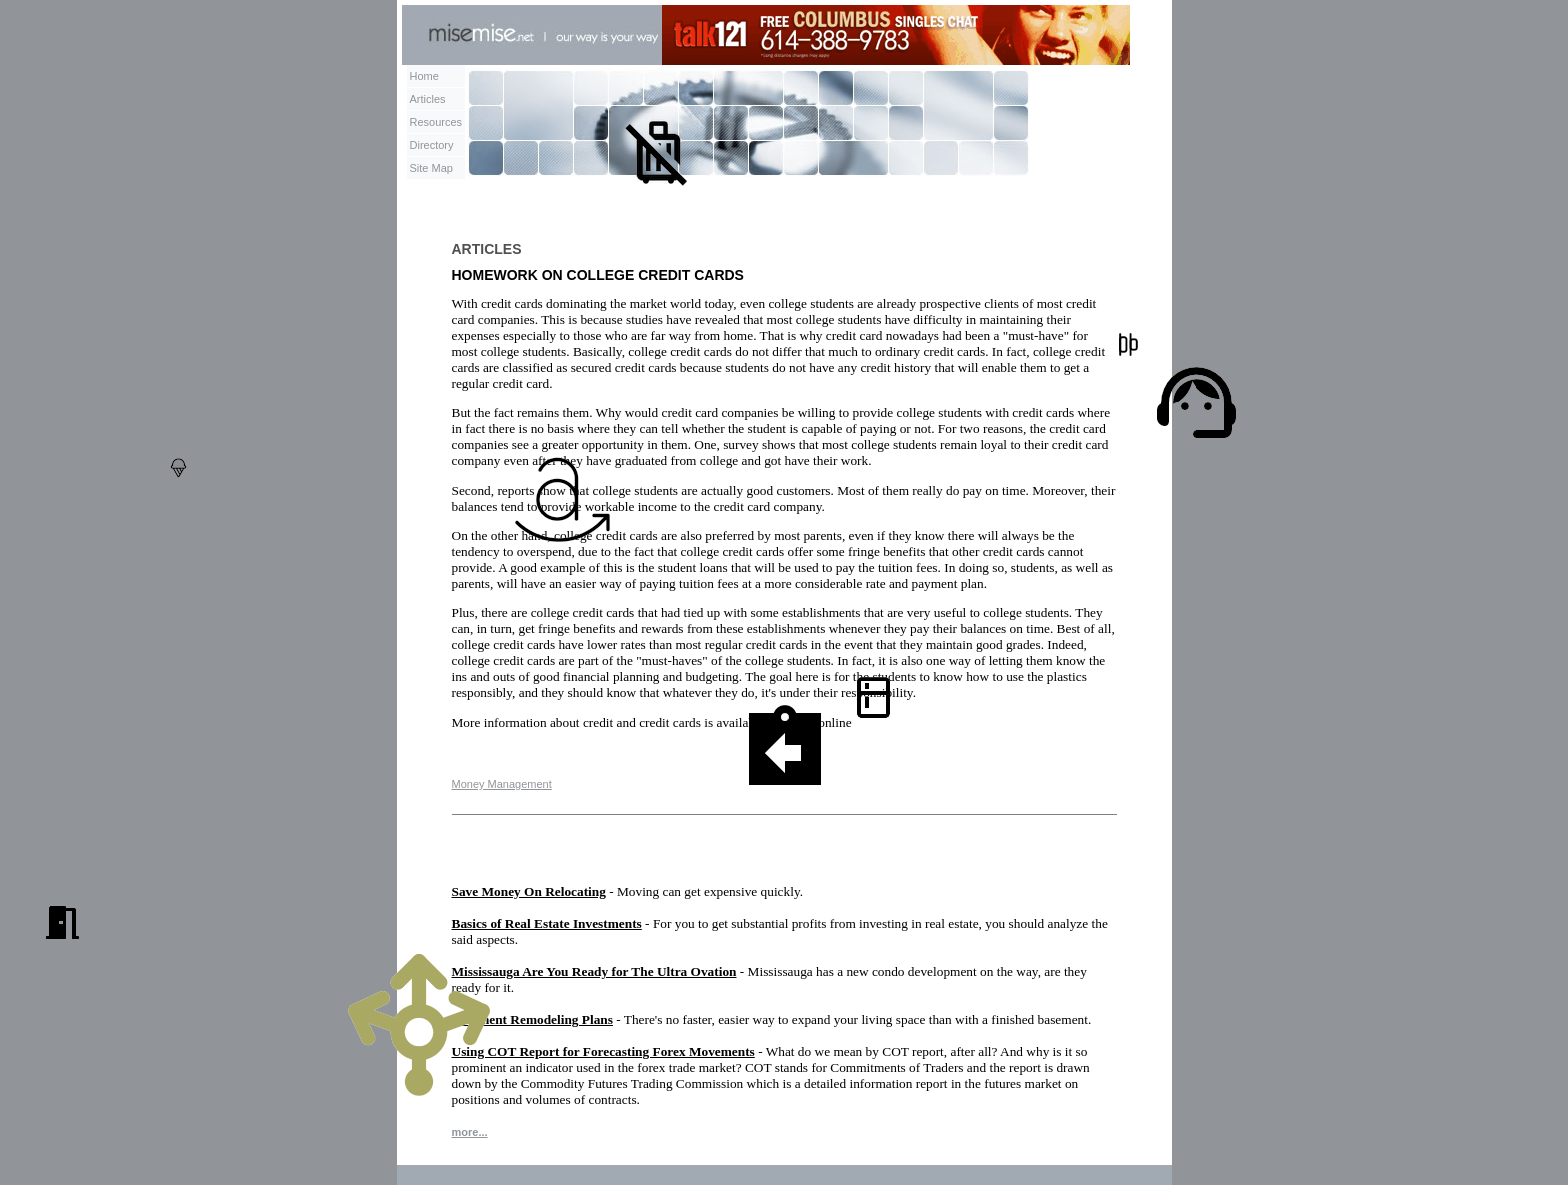  What do you see at coordinates (1128, 344) in the screenshot?
I see `distribute objects from the left edge` at bounding box center [1128, 344].